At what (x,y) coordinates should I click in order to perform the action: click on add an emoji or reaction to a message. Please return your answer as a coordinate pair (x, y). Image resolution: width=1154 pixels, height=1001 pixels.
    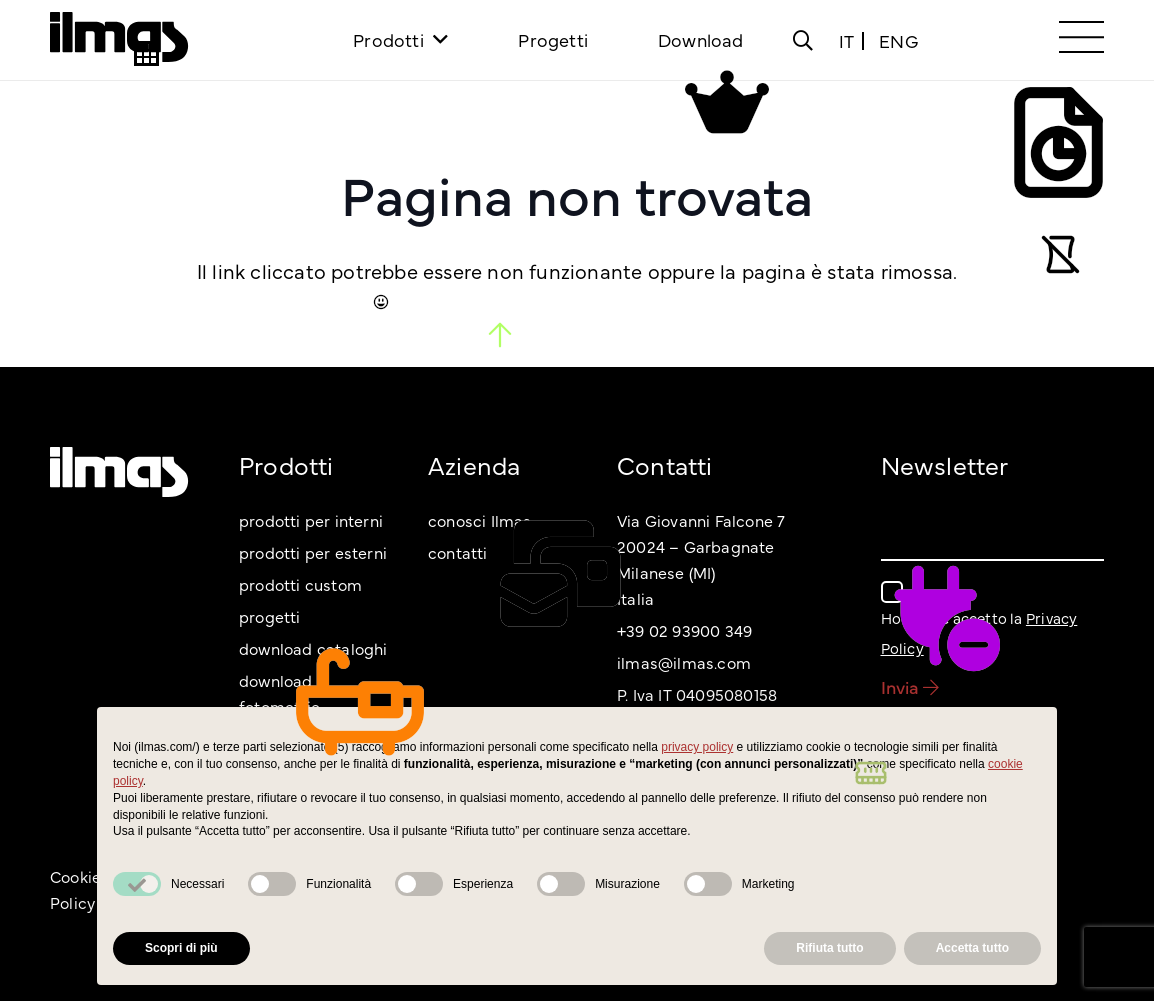
    Looking at the image, I should click on (381, 302).